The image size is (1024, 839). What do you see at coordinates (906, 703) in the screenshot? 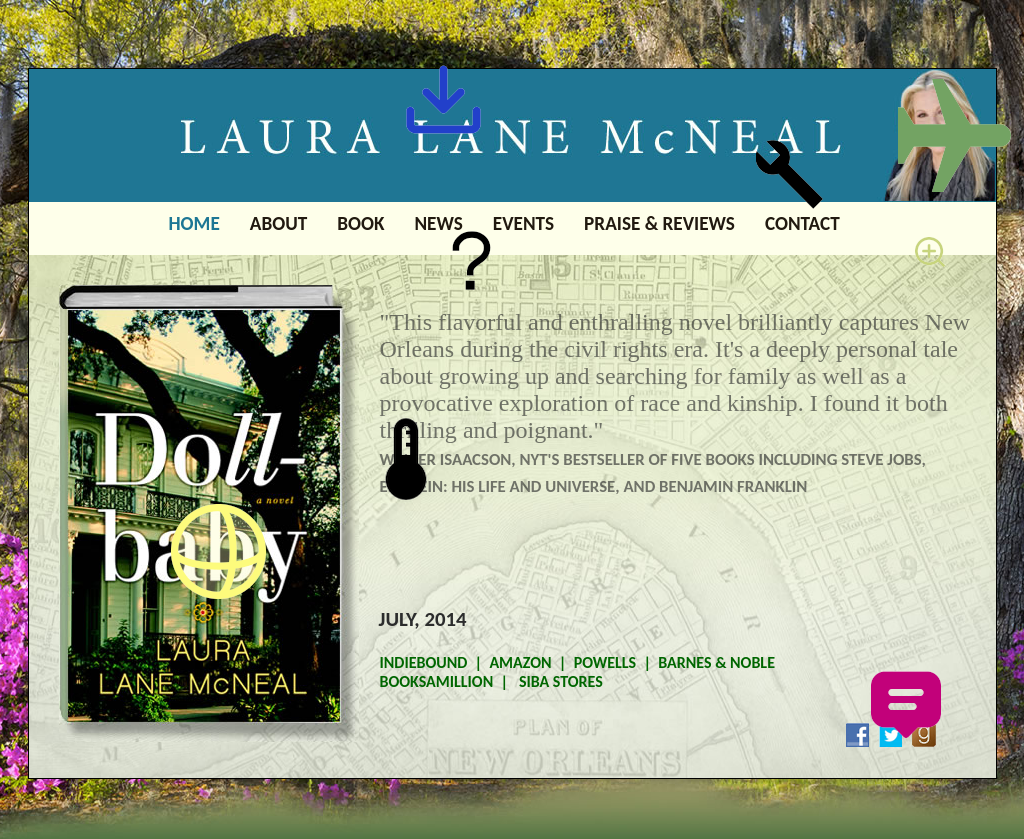
I see `open messaging or chat` at bounding box center [906, 703].